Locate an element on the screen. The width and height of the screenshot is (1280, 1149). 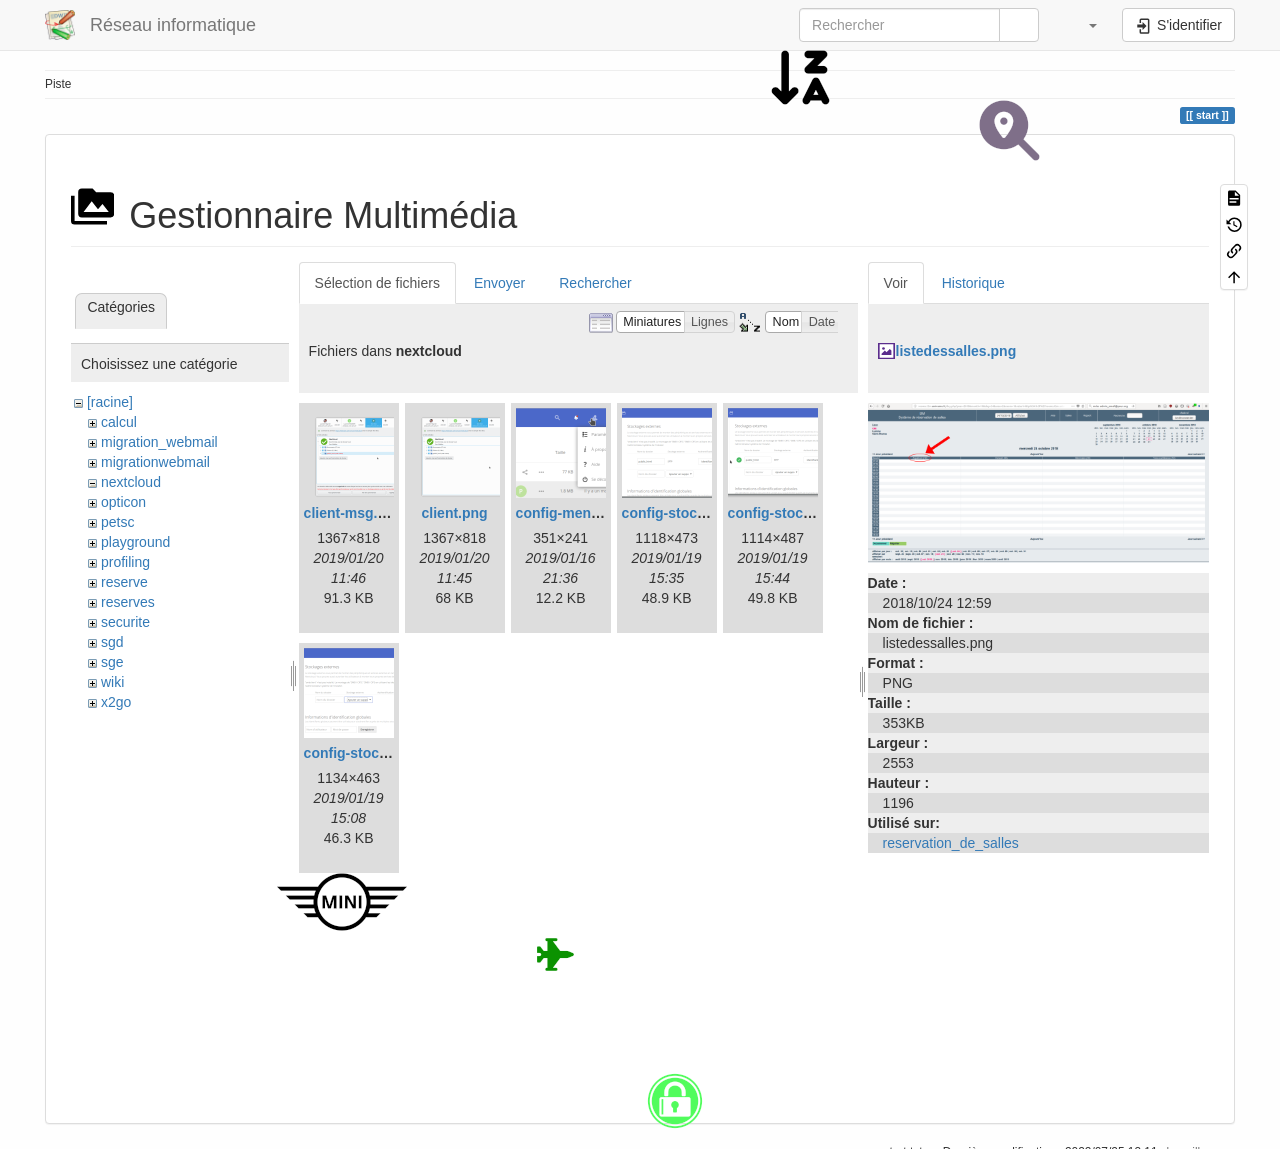
mini cooper brand logo is located at coordinates (342, 902).